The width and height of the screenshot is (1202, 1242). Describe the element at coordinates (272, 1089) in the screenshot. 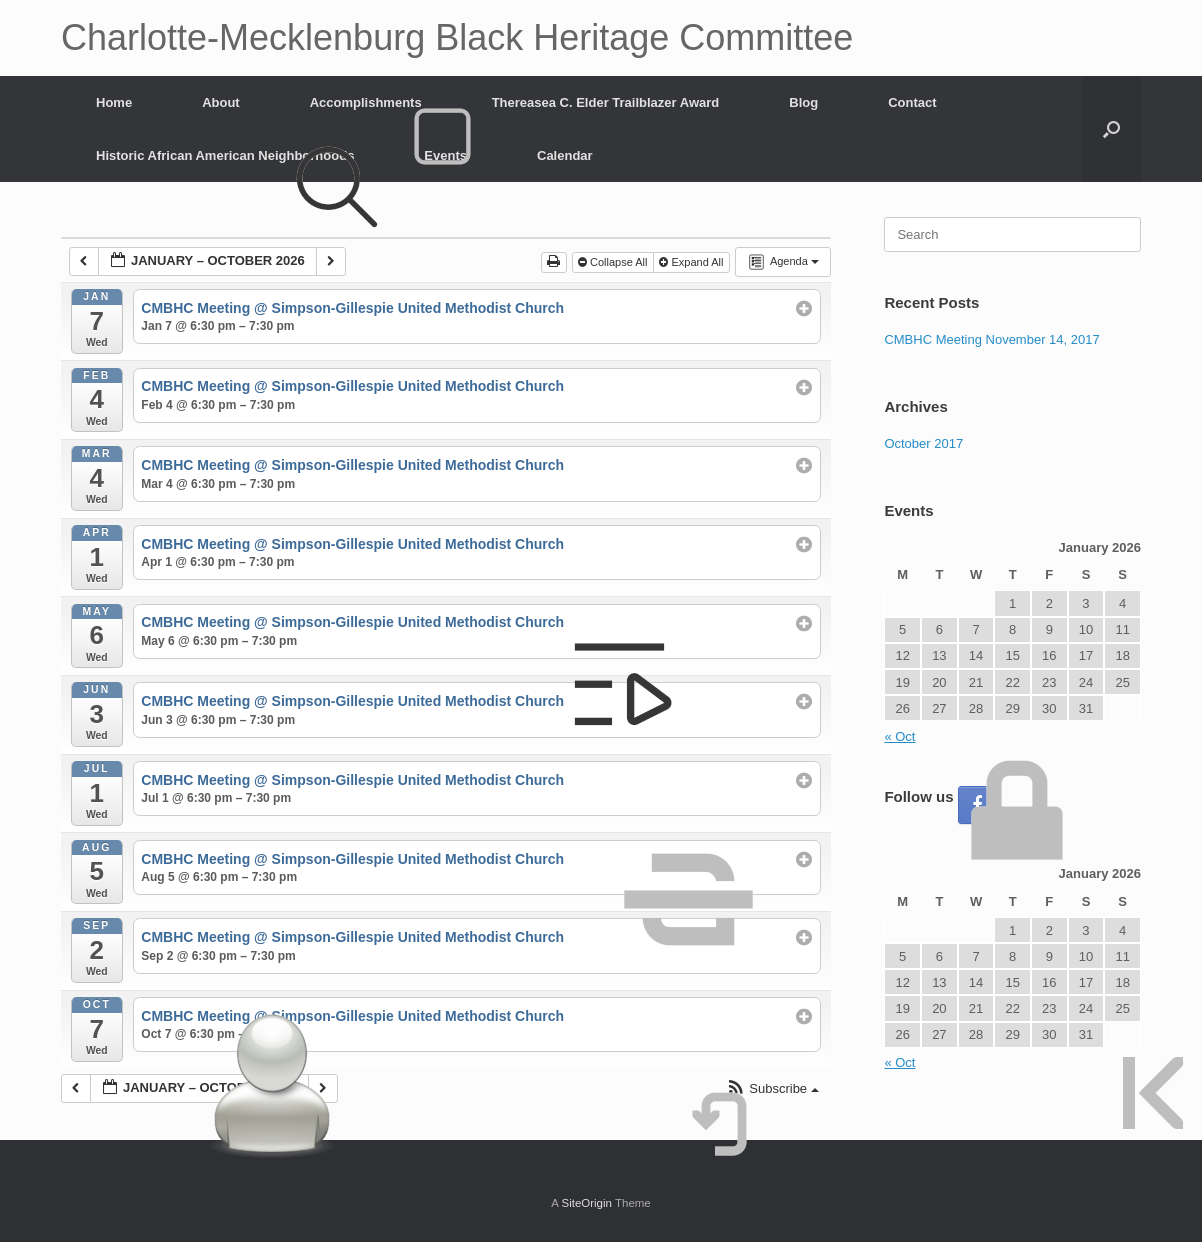

I see `default user profile placeholder` at that location.